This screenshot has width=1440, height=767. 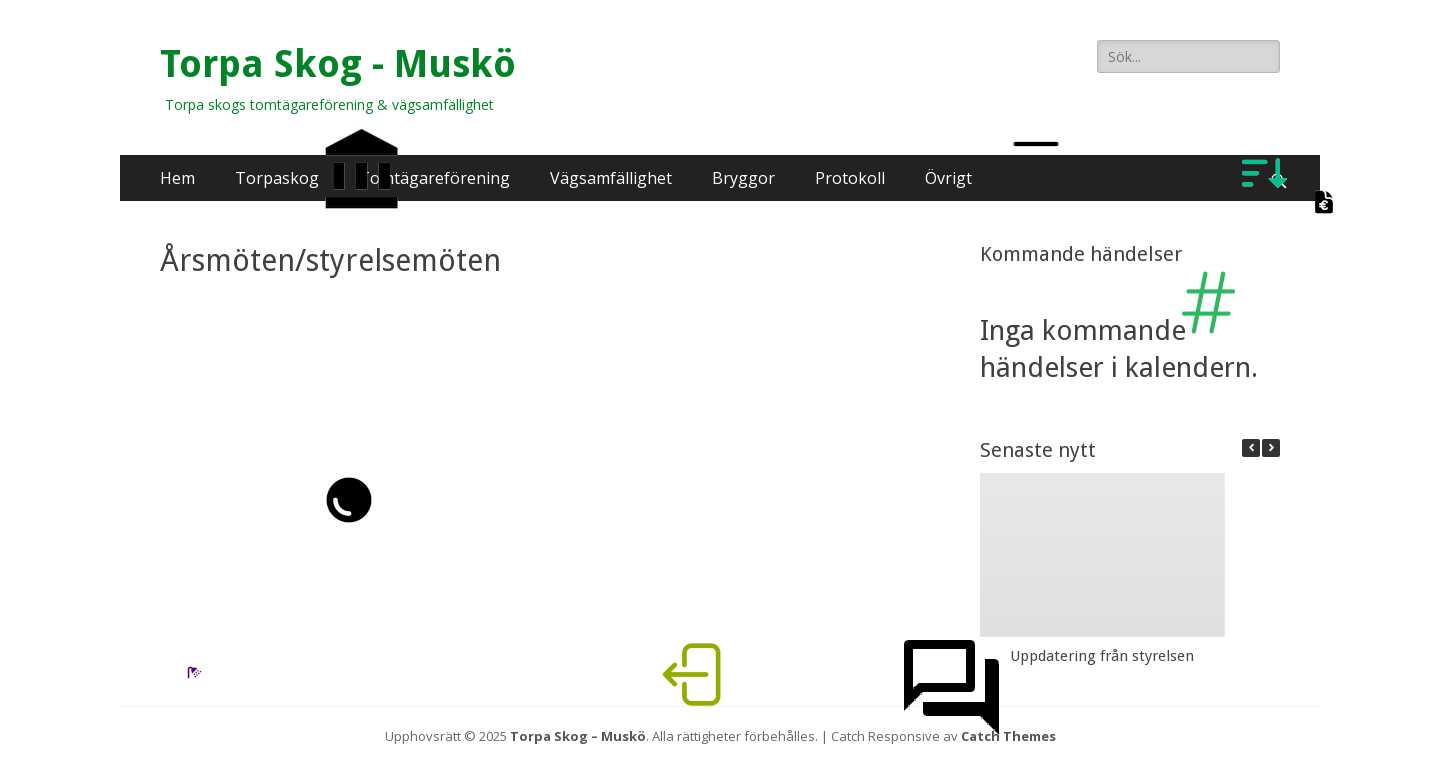 What do you see at coordinates (696, 674) in the screenshot?
I see `log out of your account` at bounding box center [696, 674].